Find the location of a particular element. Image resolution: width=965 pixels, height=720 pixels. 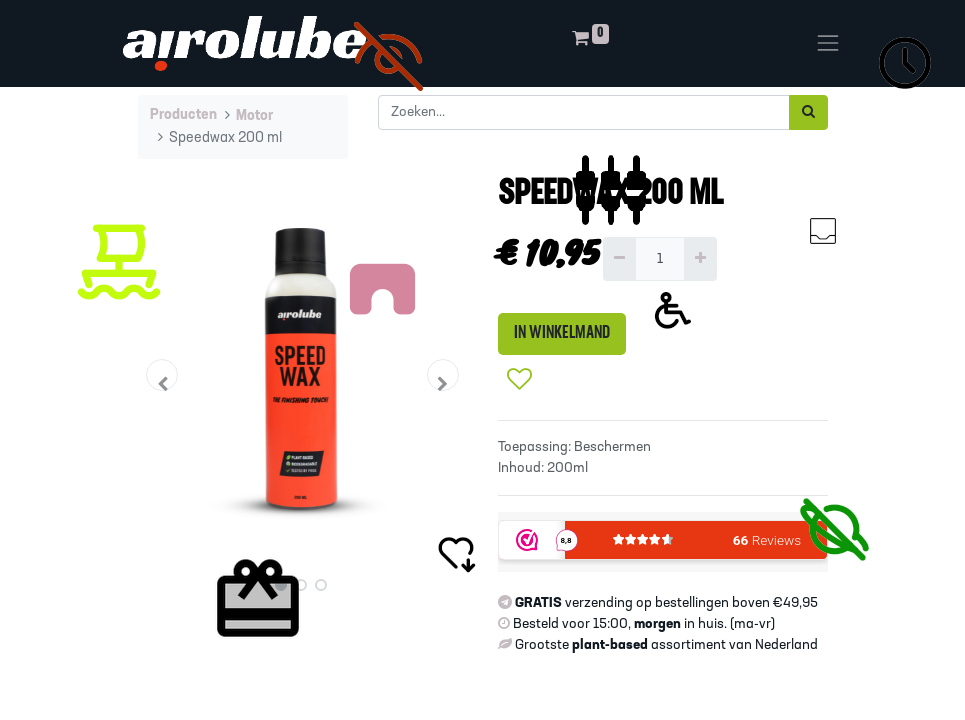

view time or clock settings is located at coordinates (905, 63).